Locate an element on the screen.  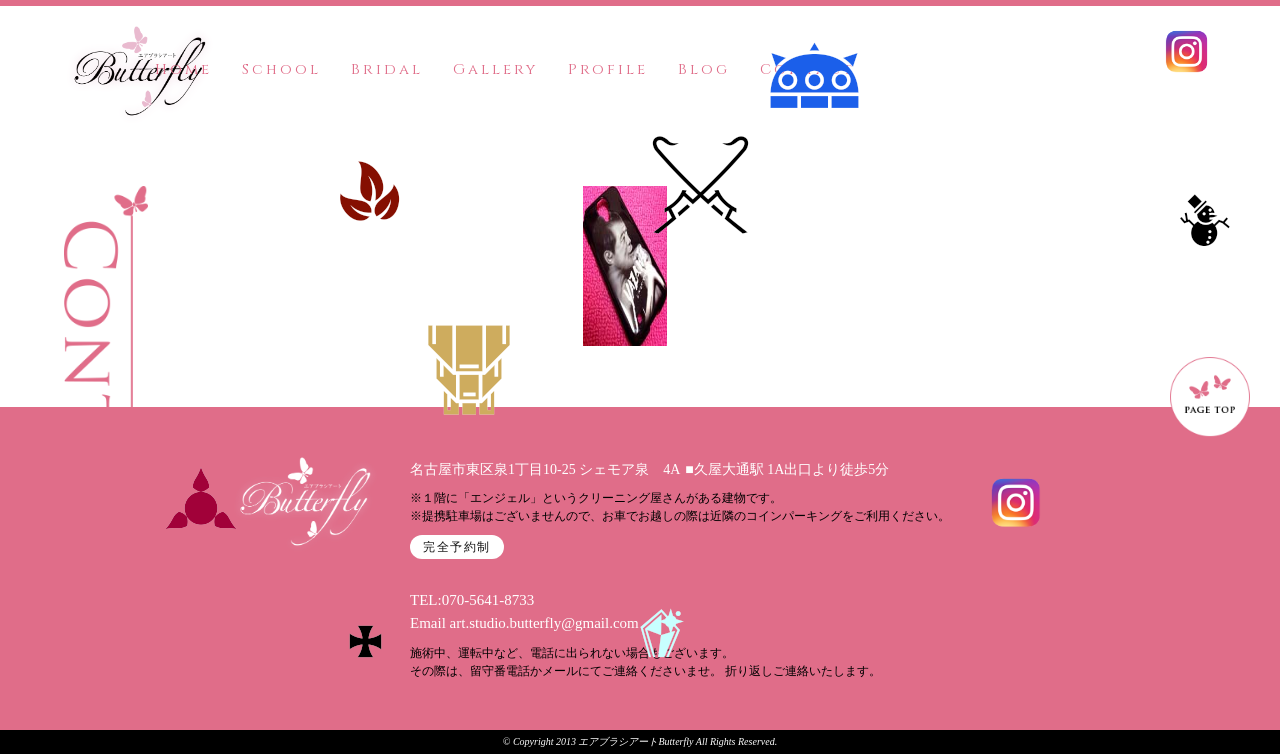
select gaul or celtic warrior class is located at coordinates (814, 79).